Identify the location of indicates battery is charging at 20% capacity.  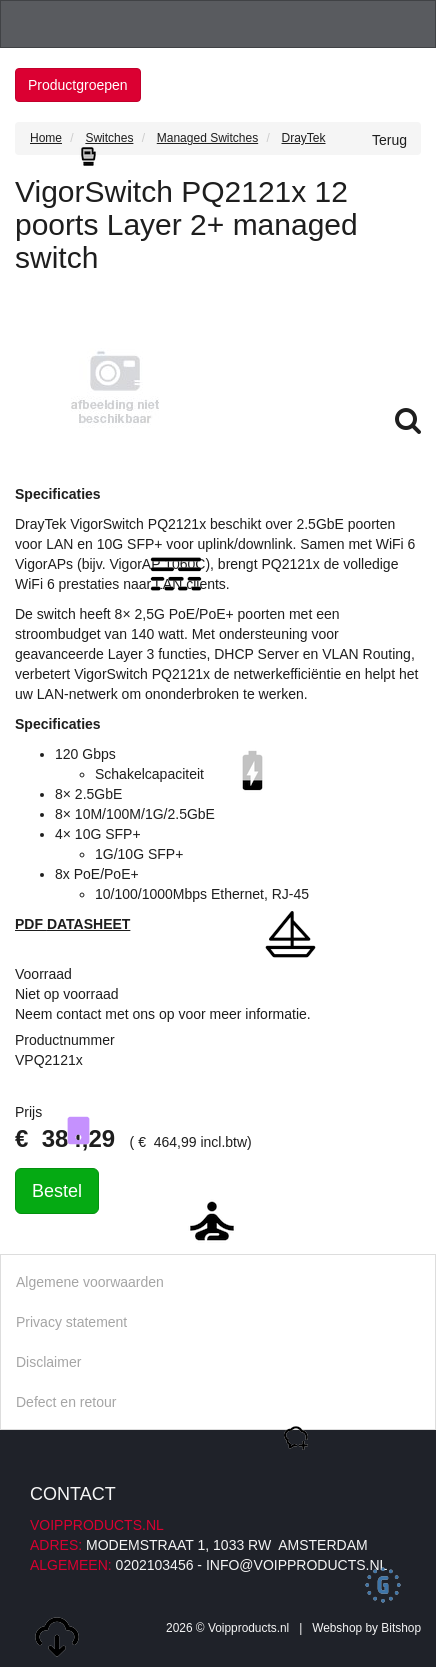
(252, 770).